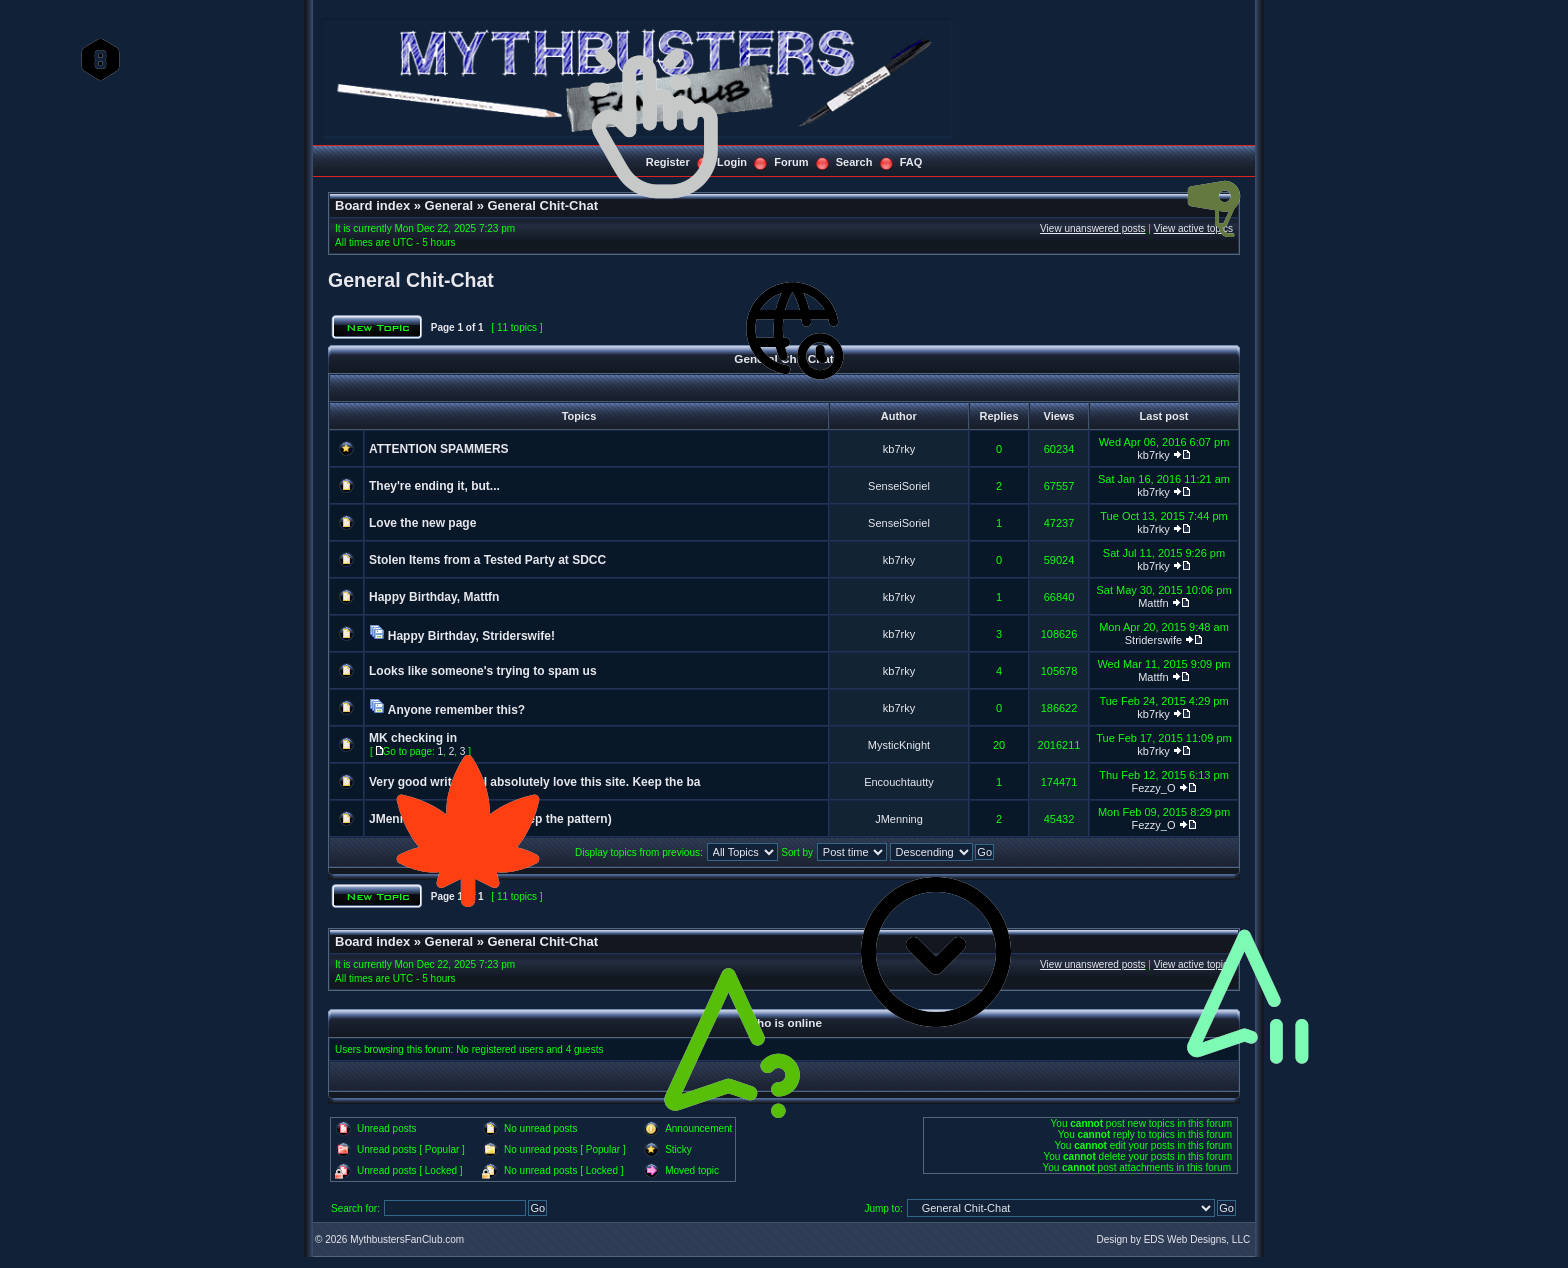 The height and width of the screenshot is (1268, 1568). What do you see at coordinates (936, 952) in the screenshot?
I see `expand to show more content` at bounding box center [936, 952].